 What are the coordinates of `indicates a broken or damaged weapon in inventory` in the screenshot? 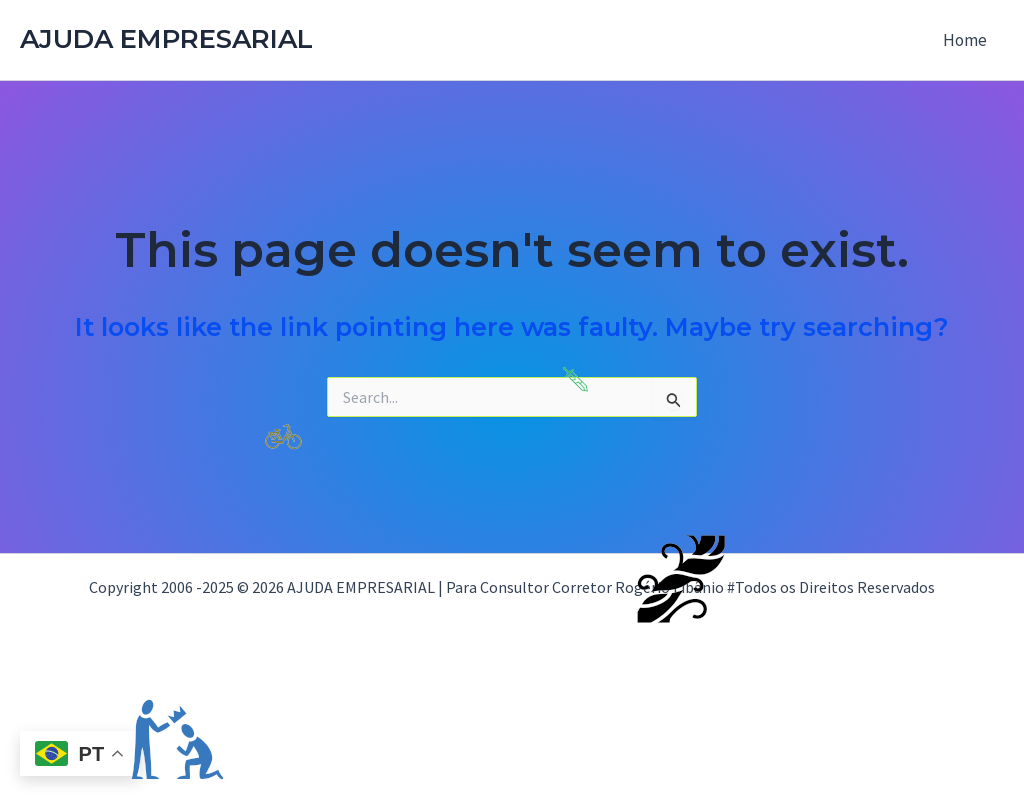 It's located at (575, 379).